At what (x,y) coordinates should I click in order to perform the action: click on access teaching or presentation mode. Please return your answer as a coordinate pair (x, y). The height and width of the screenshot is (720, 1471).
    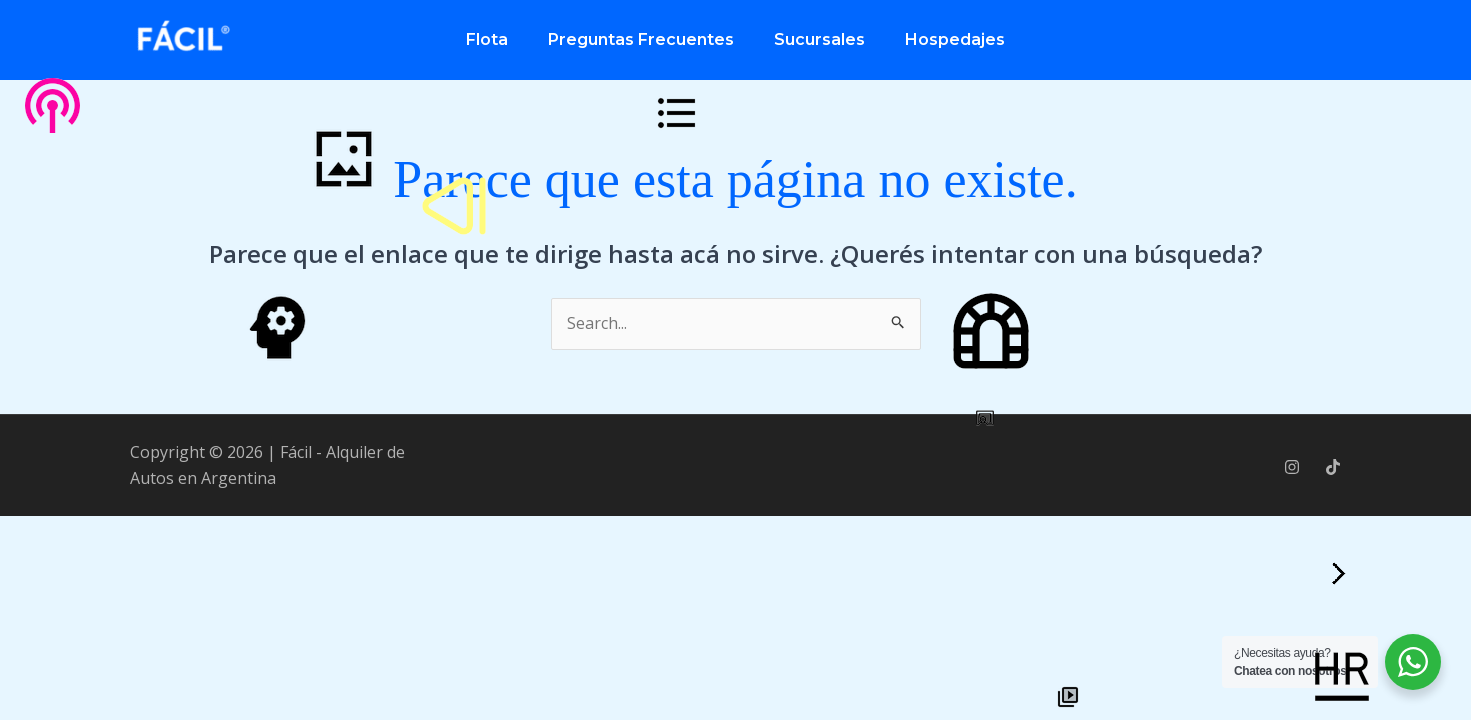
    Looking at the image, I should click on (985, 418).